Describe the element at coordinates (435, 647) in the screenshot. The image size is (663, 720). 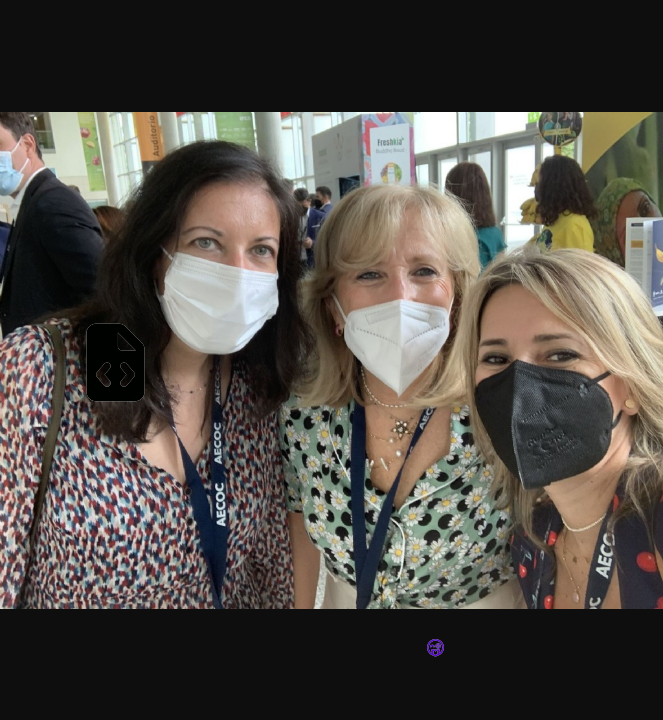
I see `react with a playful or silly emoji` at that location.